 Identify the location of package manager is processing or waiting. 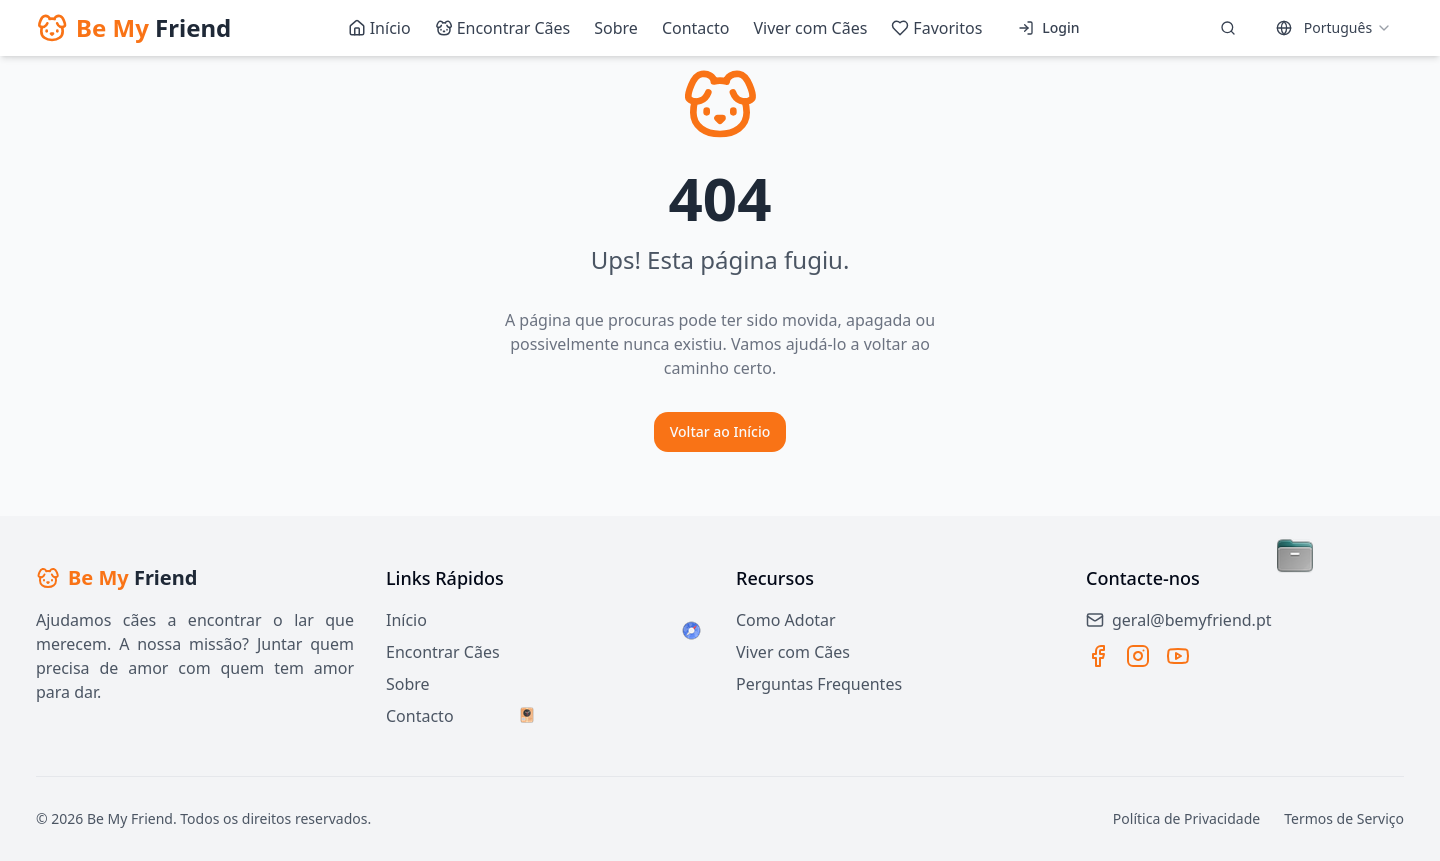
(527, 715).